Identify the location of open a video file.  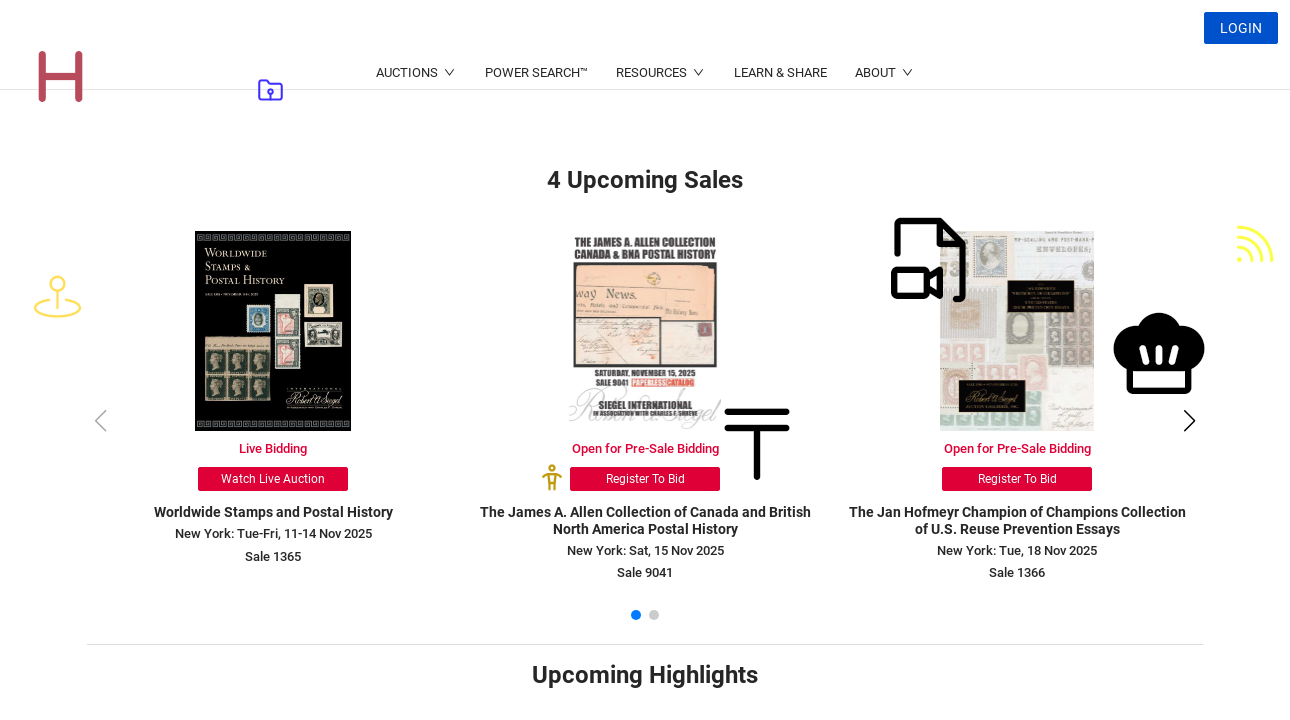
(930, 260).